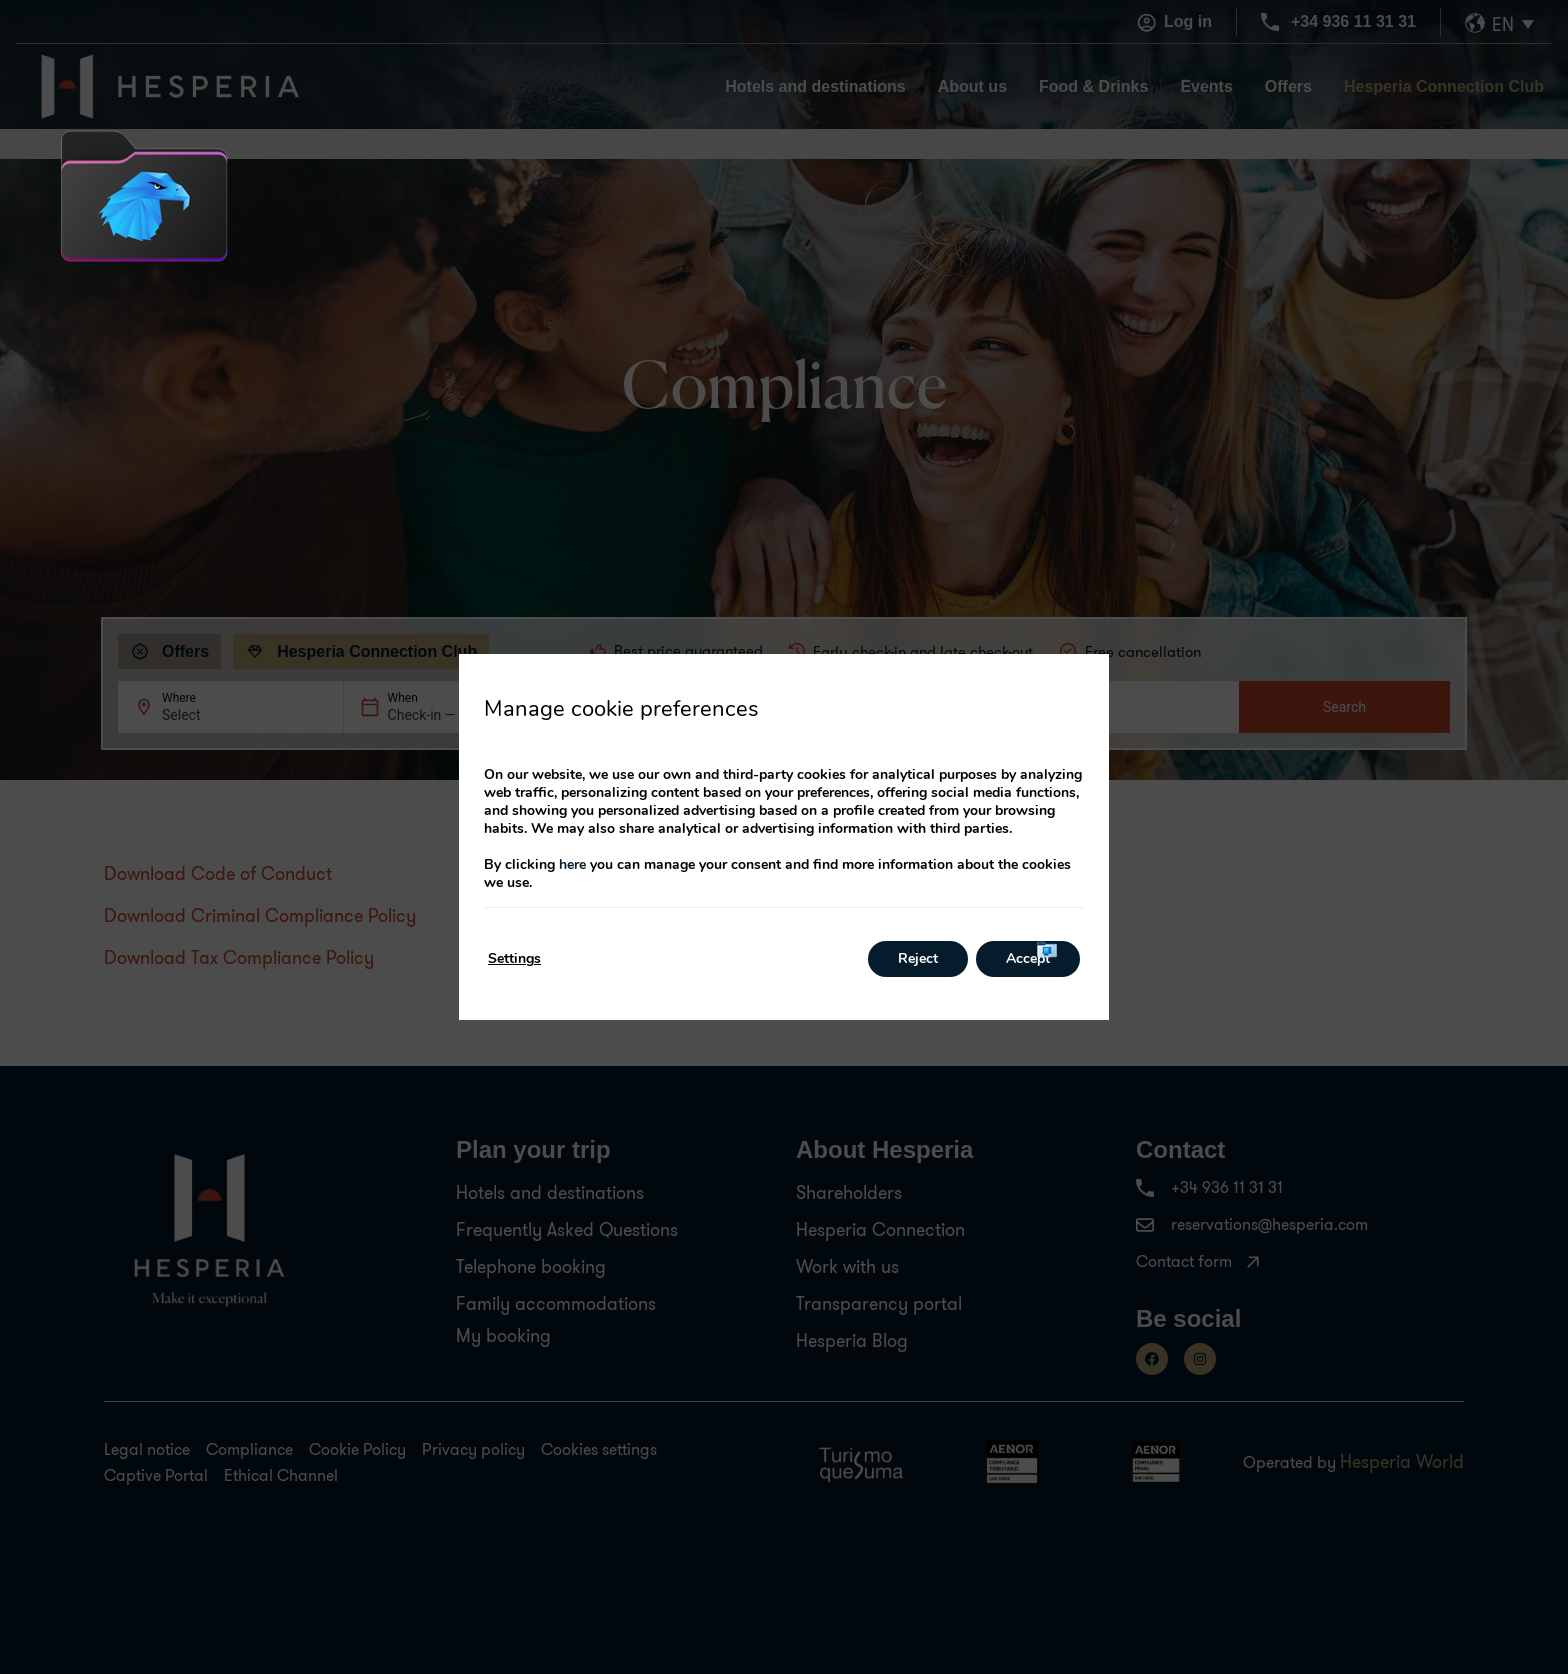  I want to click on open folder containing Microsoft Mitra or telephony files, so click(1047, 950).